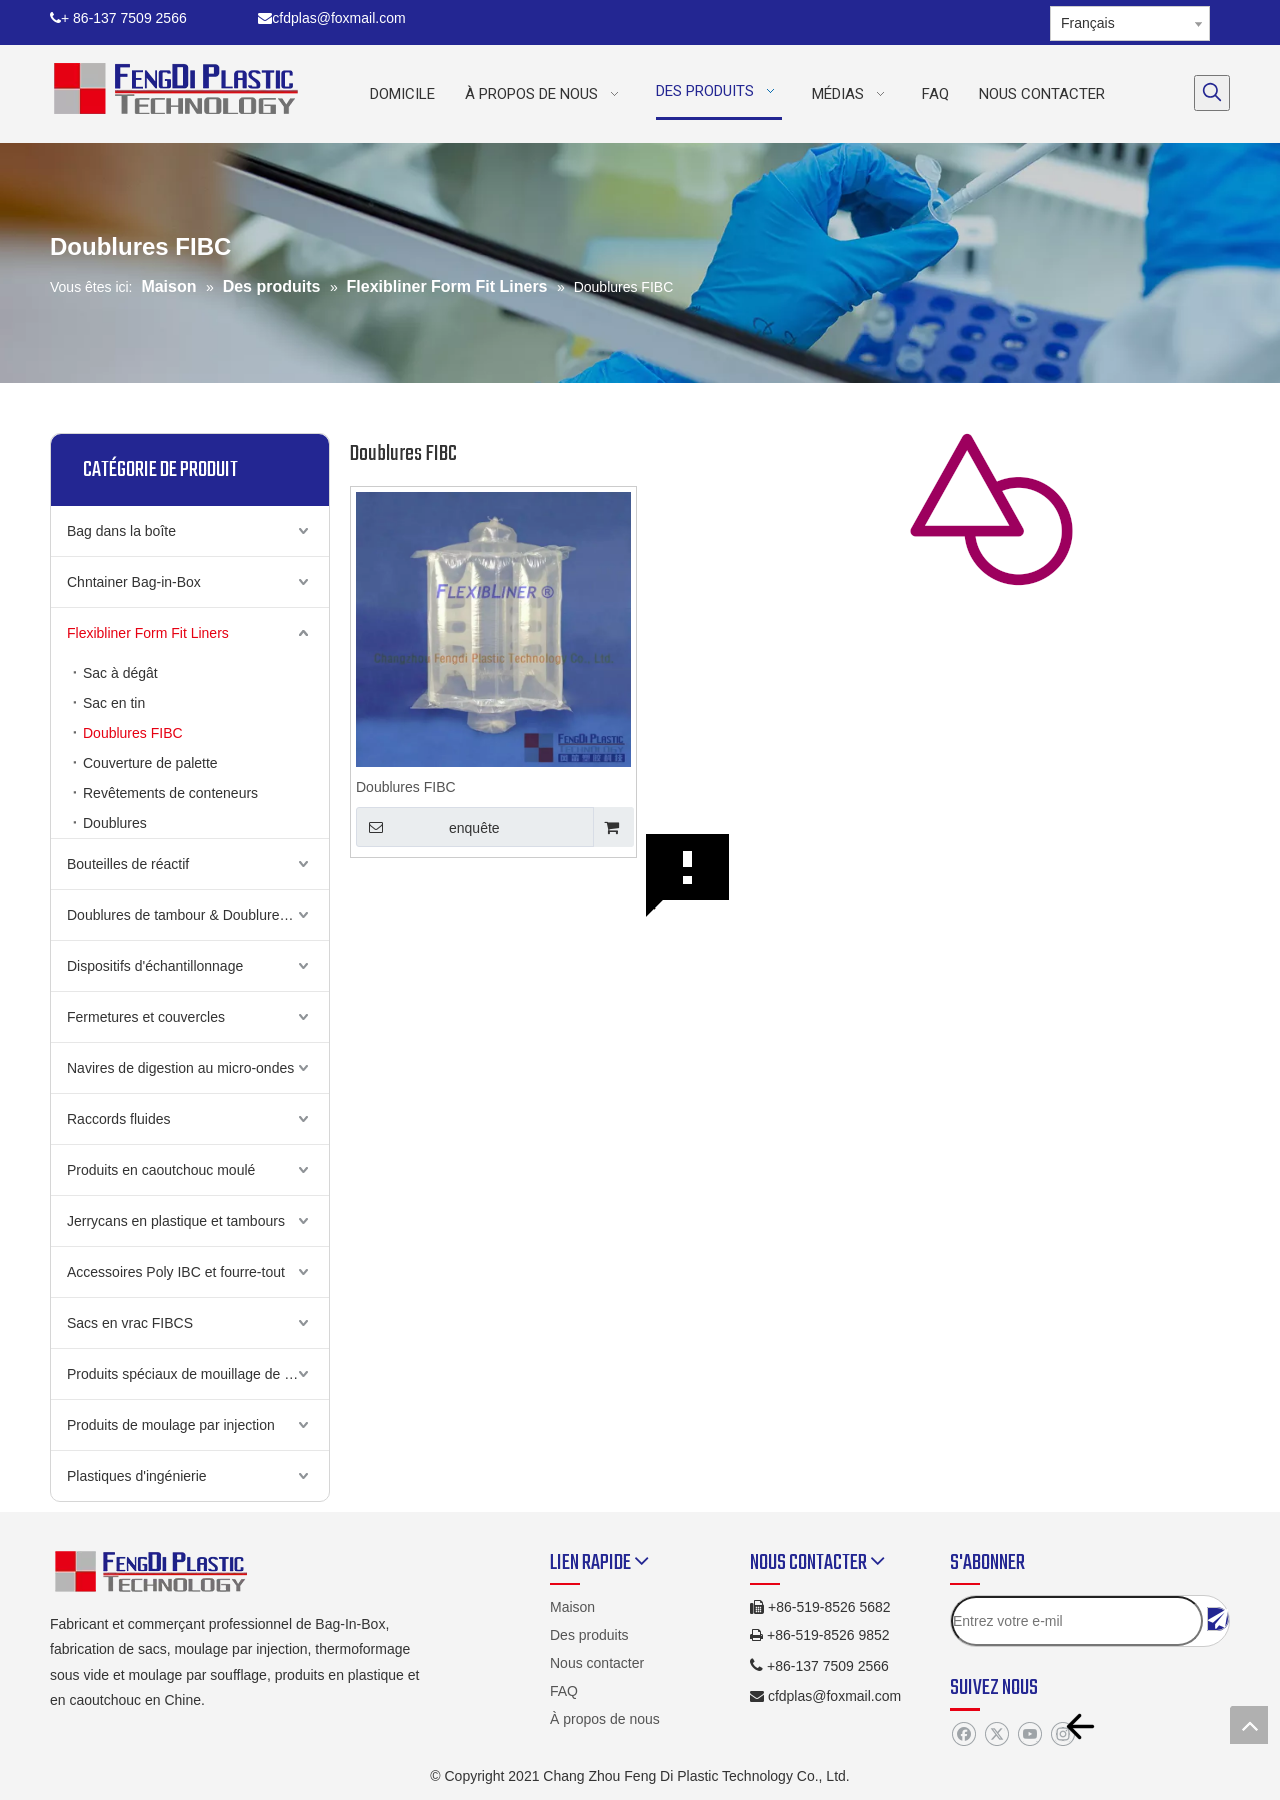  I want to click on go back to the previous screen, so click(1080, 1726).